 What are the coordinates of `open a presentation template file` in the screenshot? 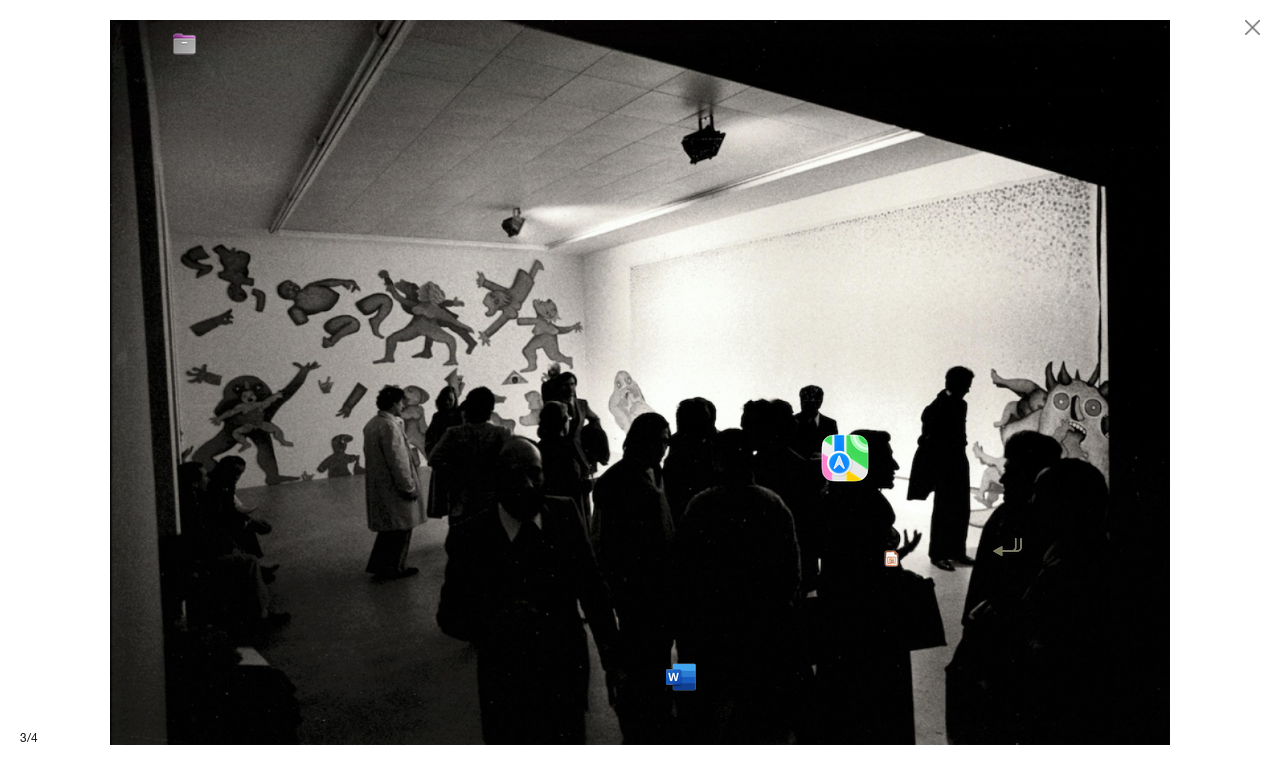 It's located at (891, 558).